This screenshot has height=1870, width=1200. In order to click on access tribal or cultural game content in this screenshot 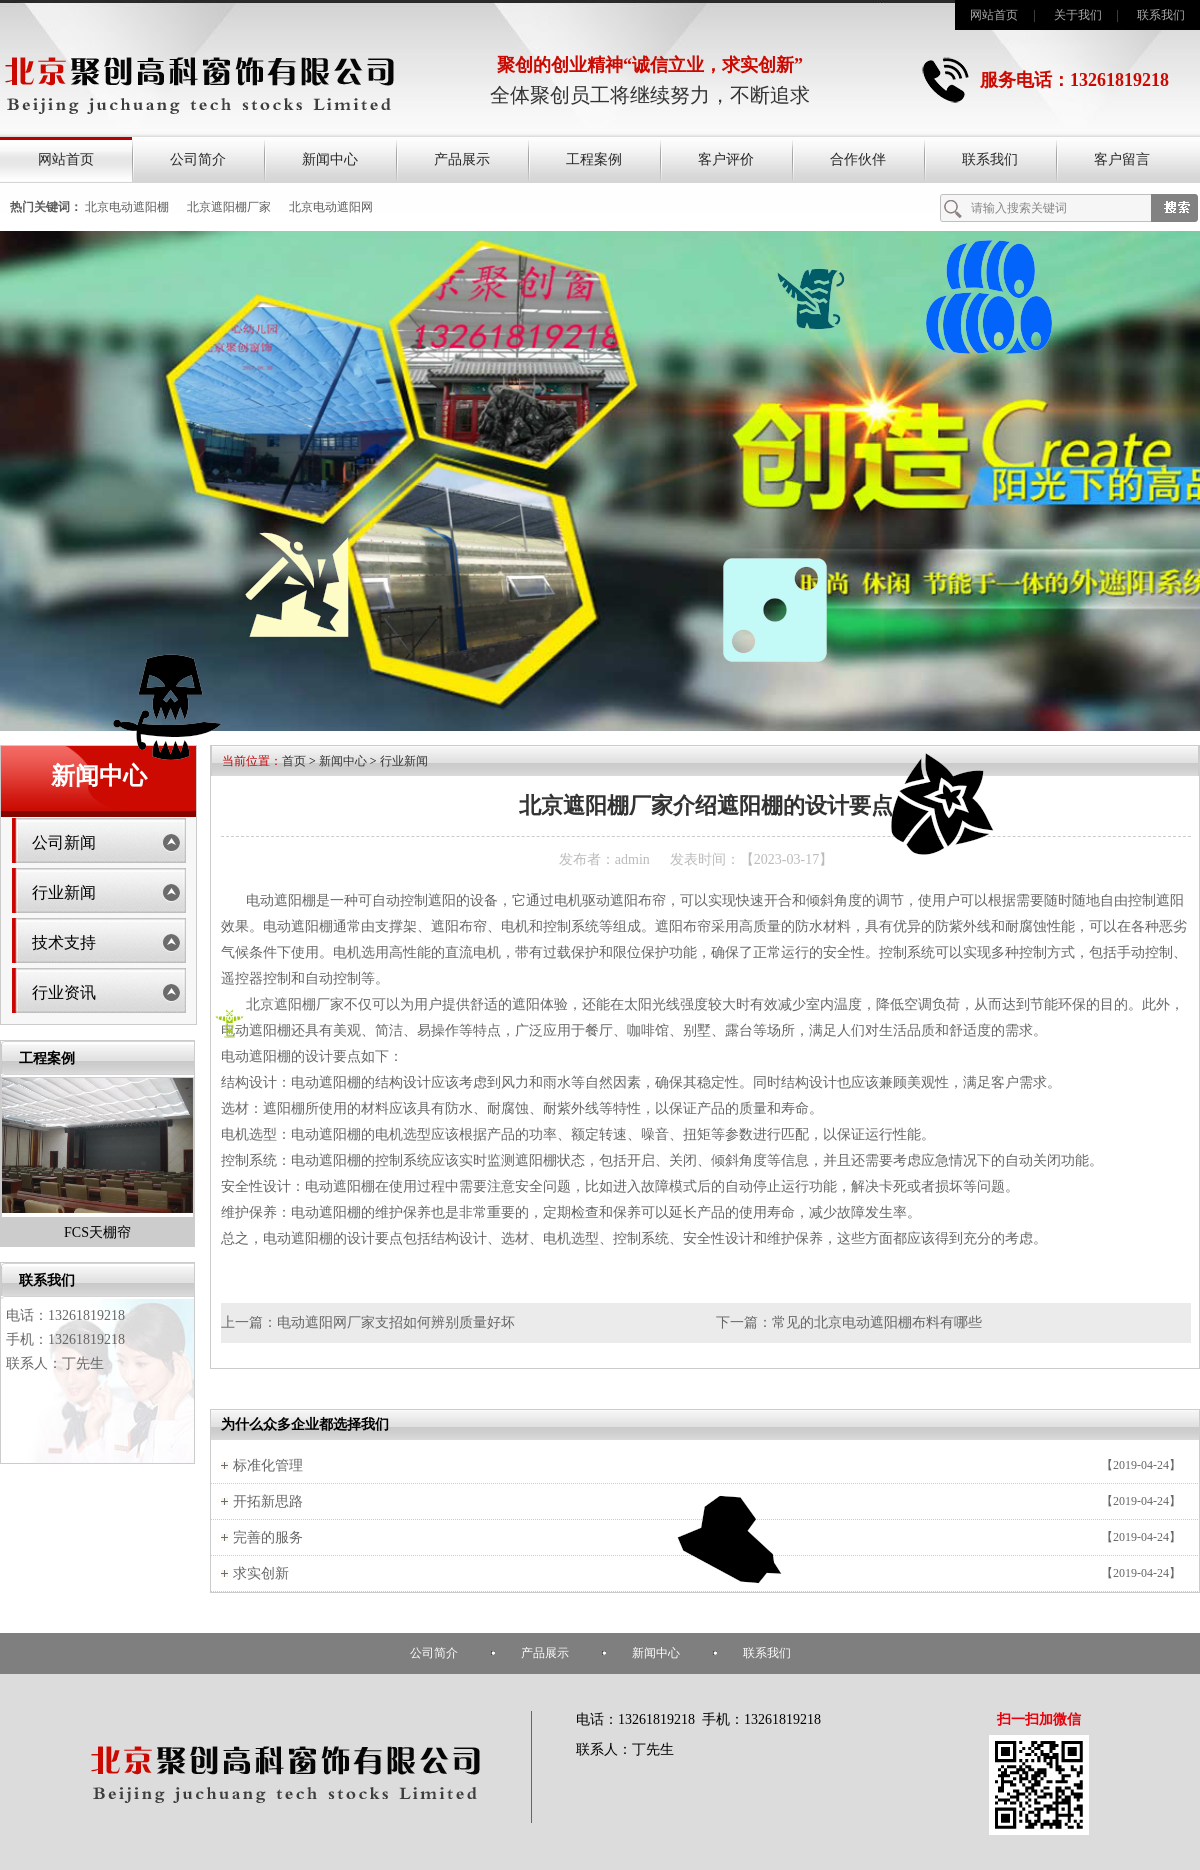, I will do `click(229, 1023)`.